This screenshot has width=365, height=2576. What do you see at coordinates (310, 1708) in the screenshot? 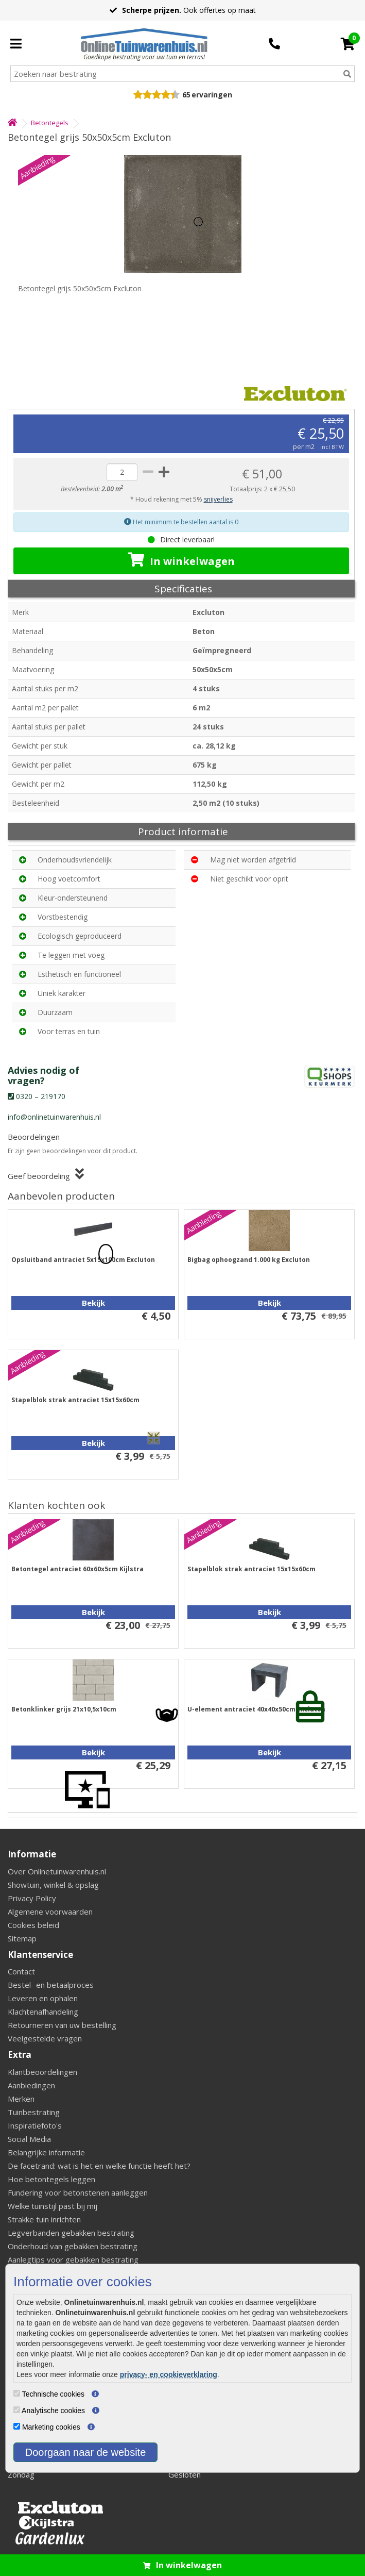
I see `indicates a secure or locked item` at bounding box center [310, 1708].